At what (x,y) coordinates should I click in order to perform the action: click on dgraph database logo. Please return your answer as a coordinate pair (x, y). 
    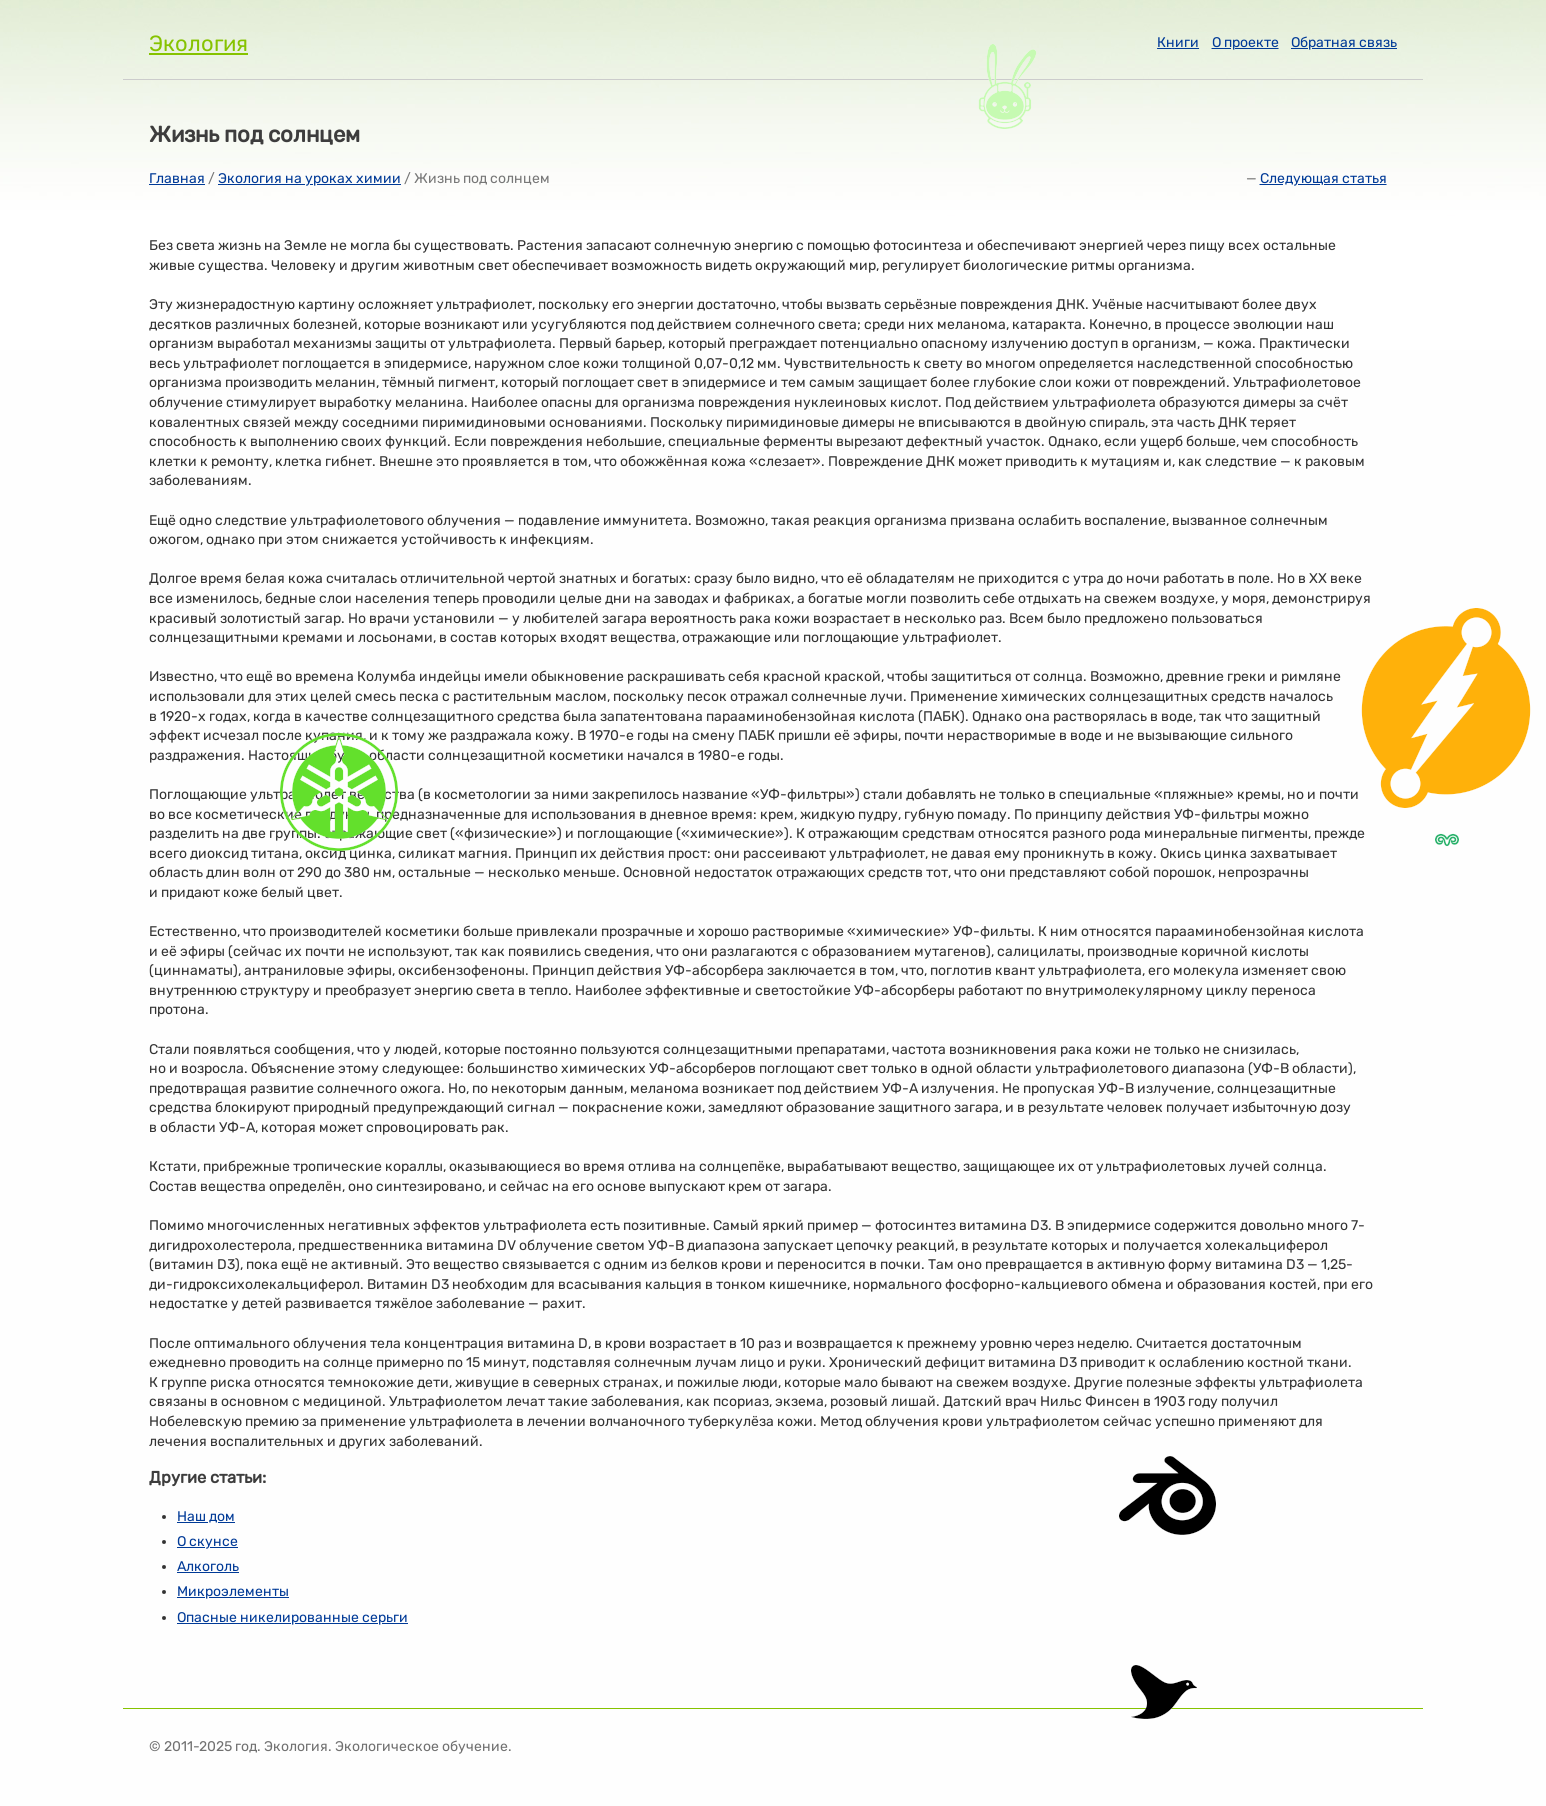
    Looking at the image, I should click on (1446, 708).